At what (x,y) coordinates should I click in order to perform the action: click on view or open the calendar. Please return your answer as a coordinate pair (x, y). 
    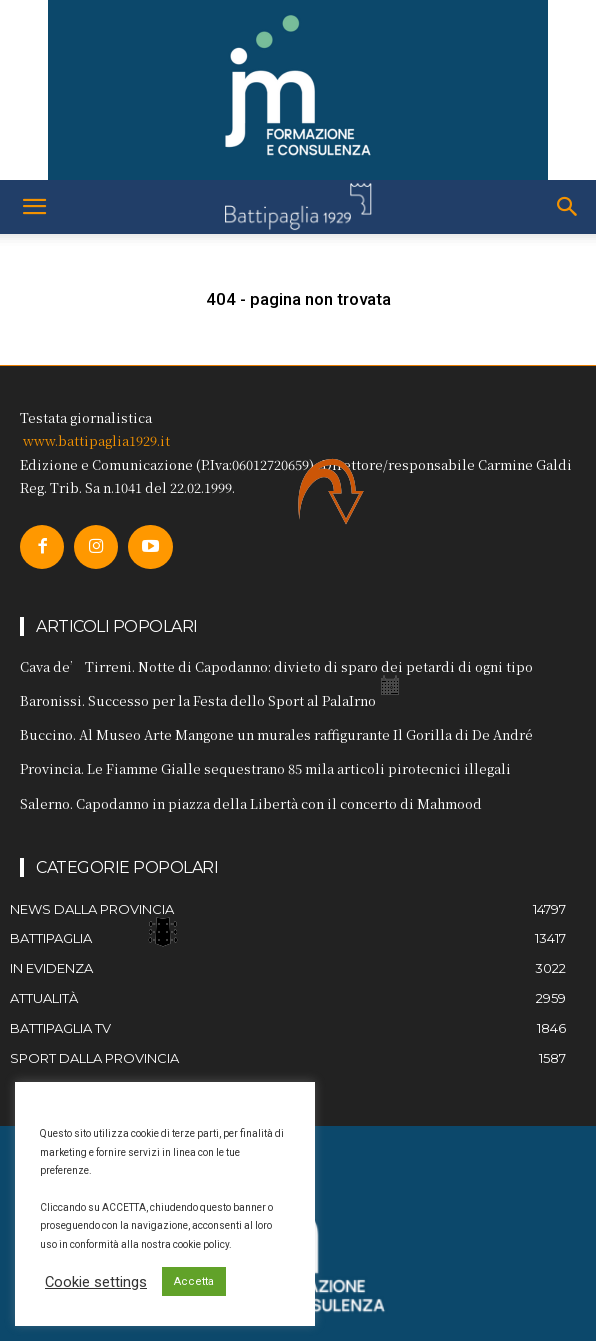
    Looking at the image, I should click on (390, 686).